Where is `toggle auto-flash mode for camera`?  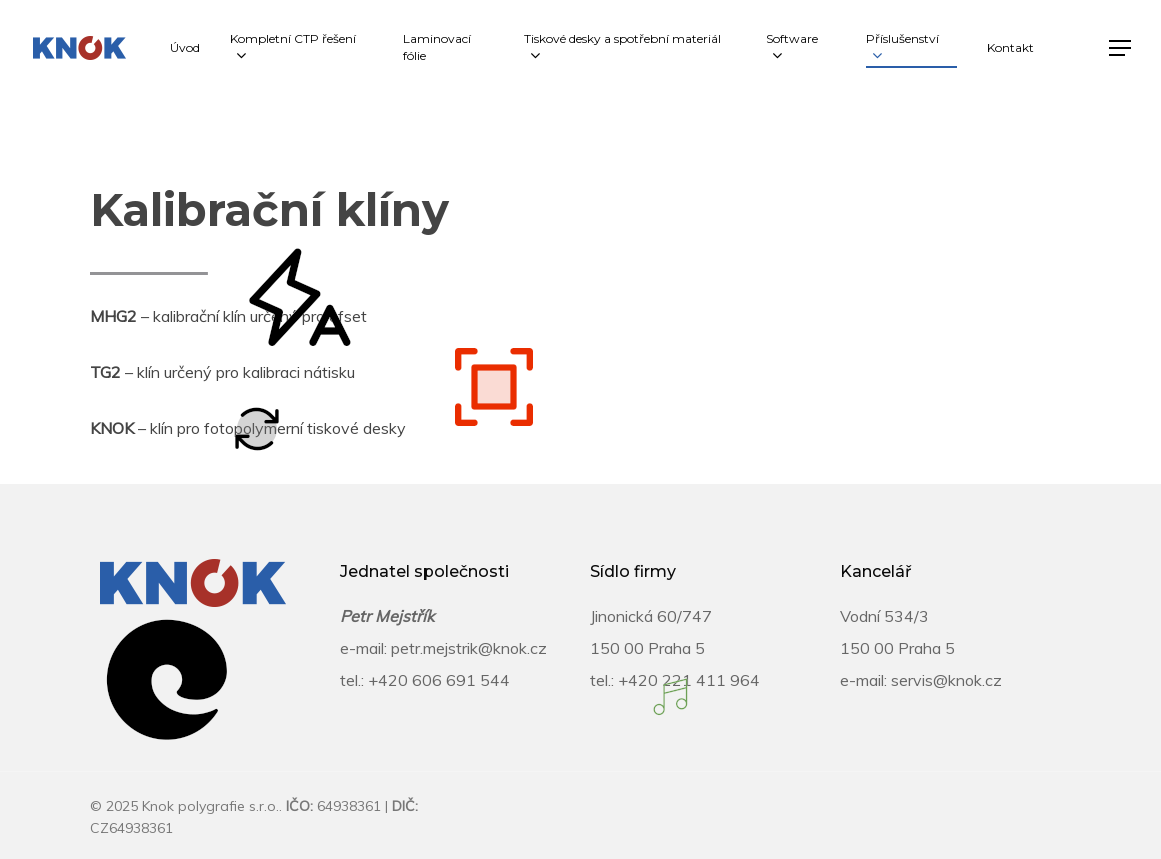 toggle auto-flash mode for camera is located at coordinates (298, 301).